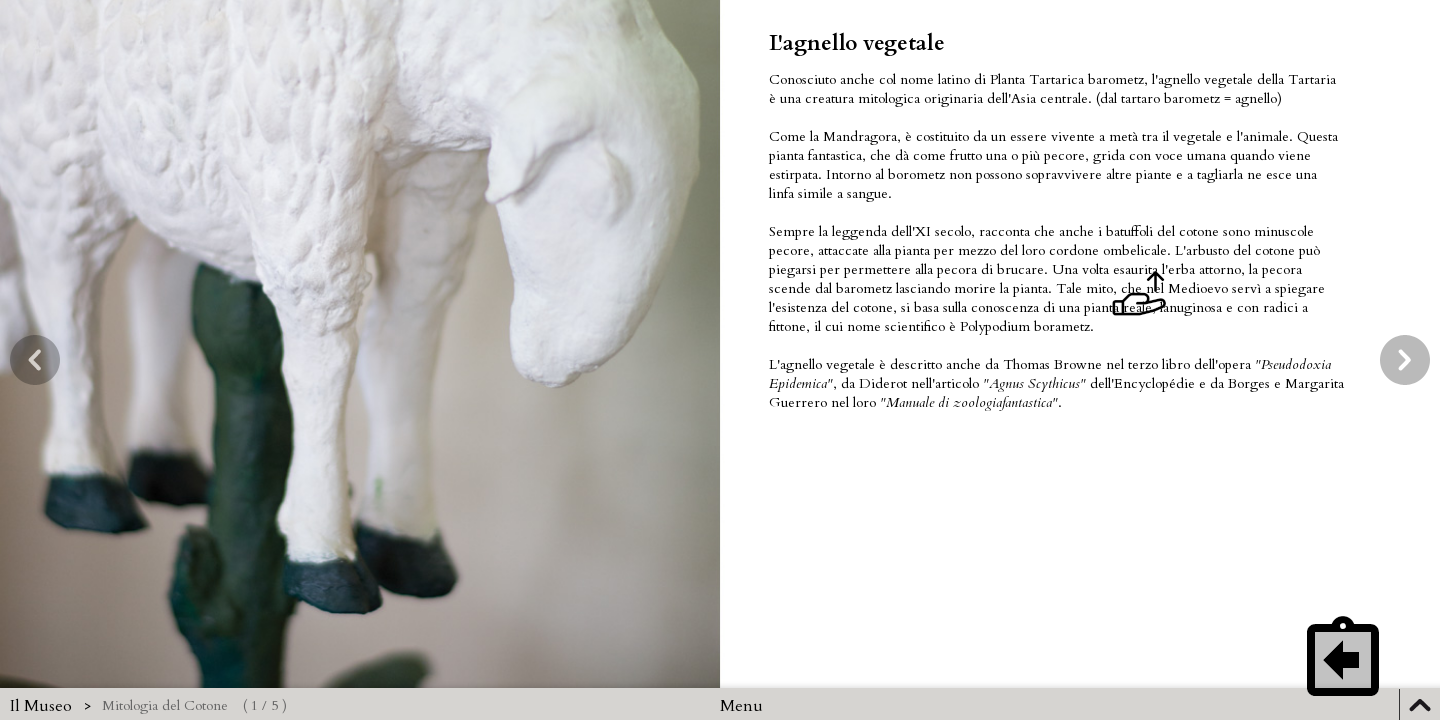 The image size is (1440, 720). What do you see at coordinates (1343, 660) in the screenshot?
I see `return or send back an assignment` at bounding box center [1343, 660].